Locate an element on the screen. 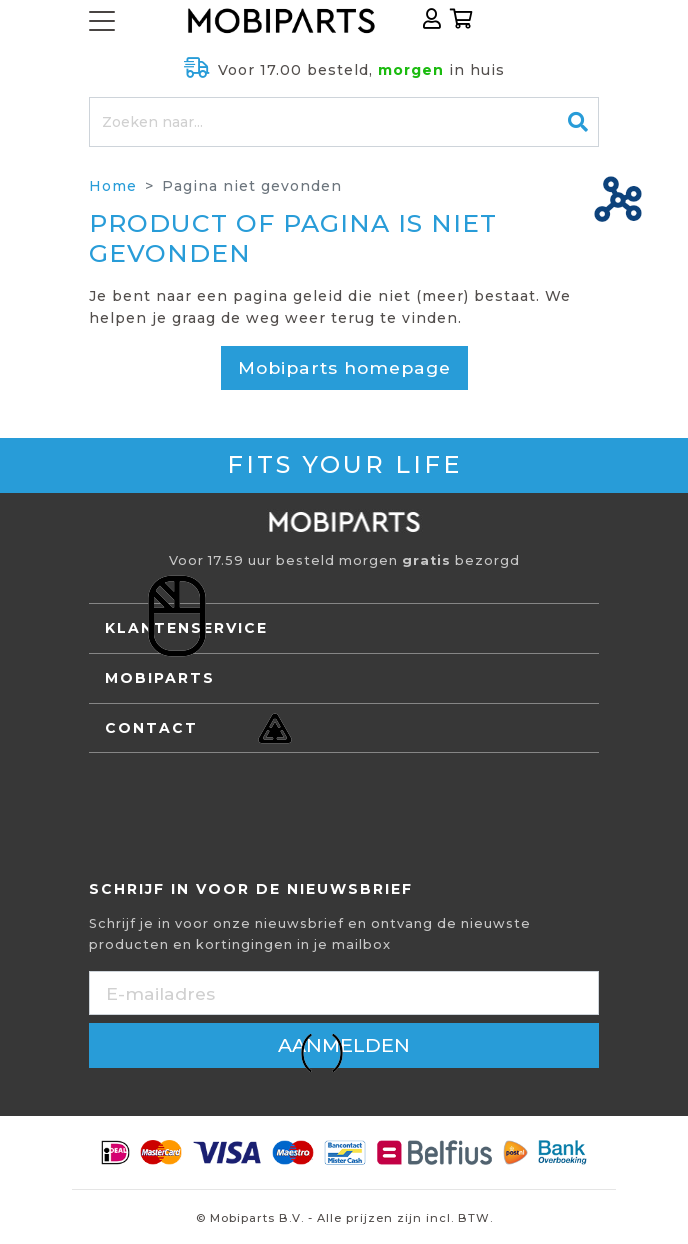  view network or connection graph is located at coordinates (618, 200).